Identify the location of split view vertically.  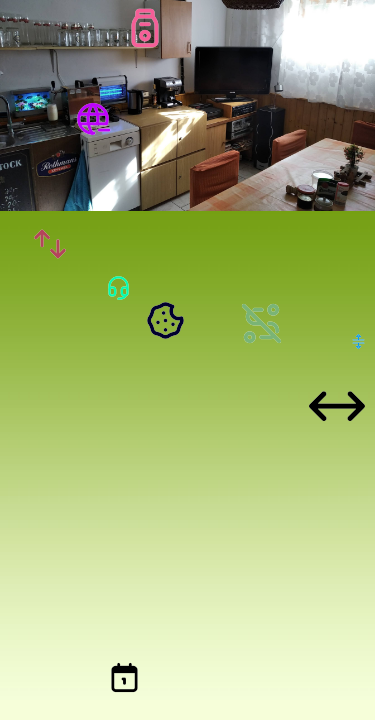
(358, 341).